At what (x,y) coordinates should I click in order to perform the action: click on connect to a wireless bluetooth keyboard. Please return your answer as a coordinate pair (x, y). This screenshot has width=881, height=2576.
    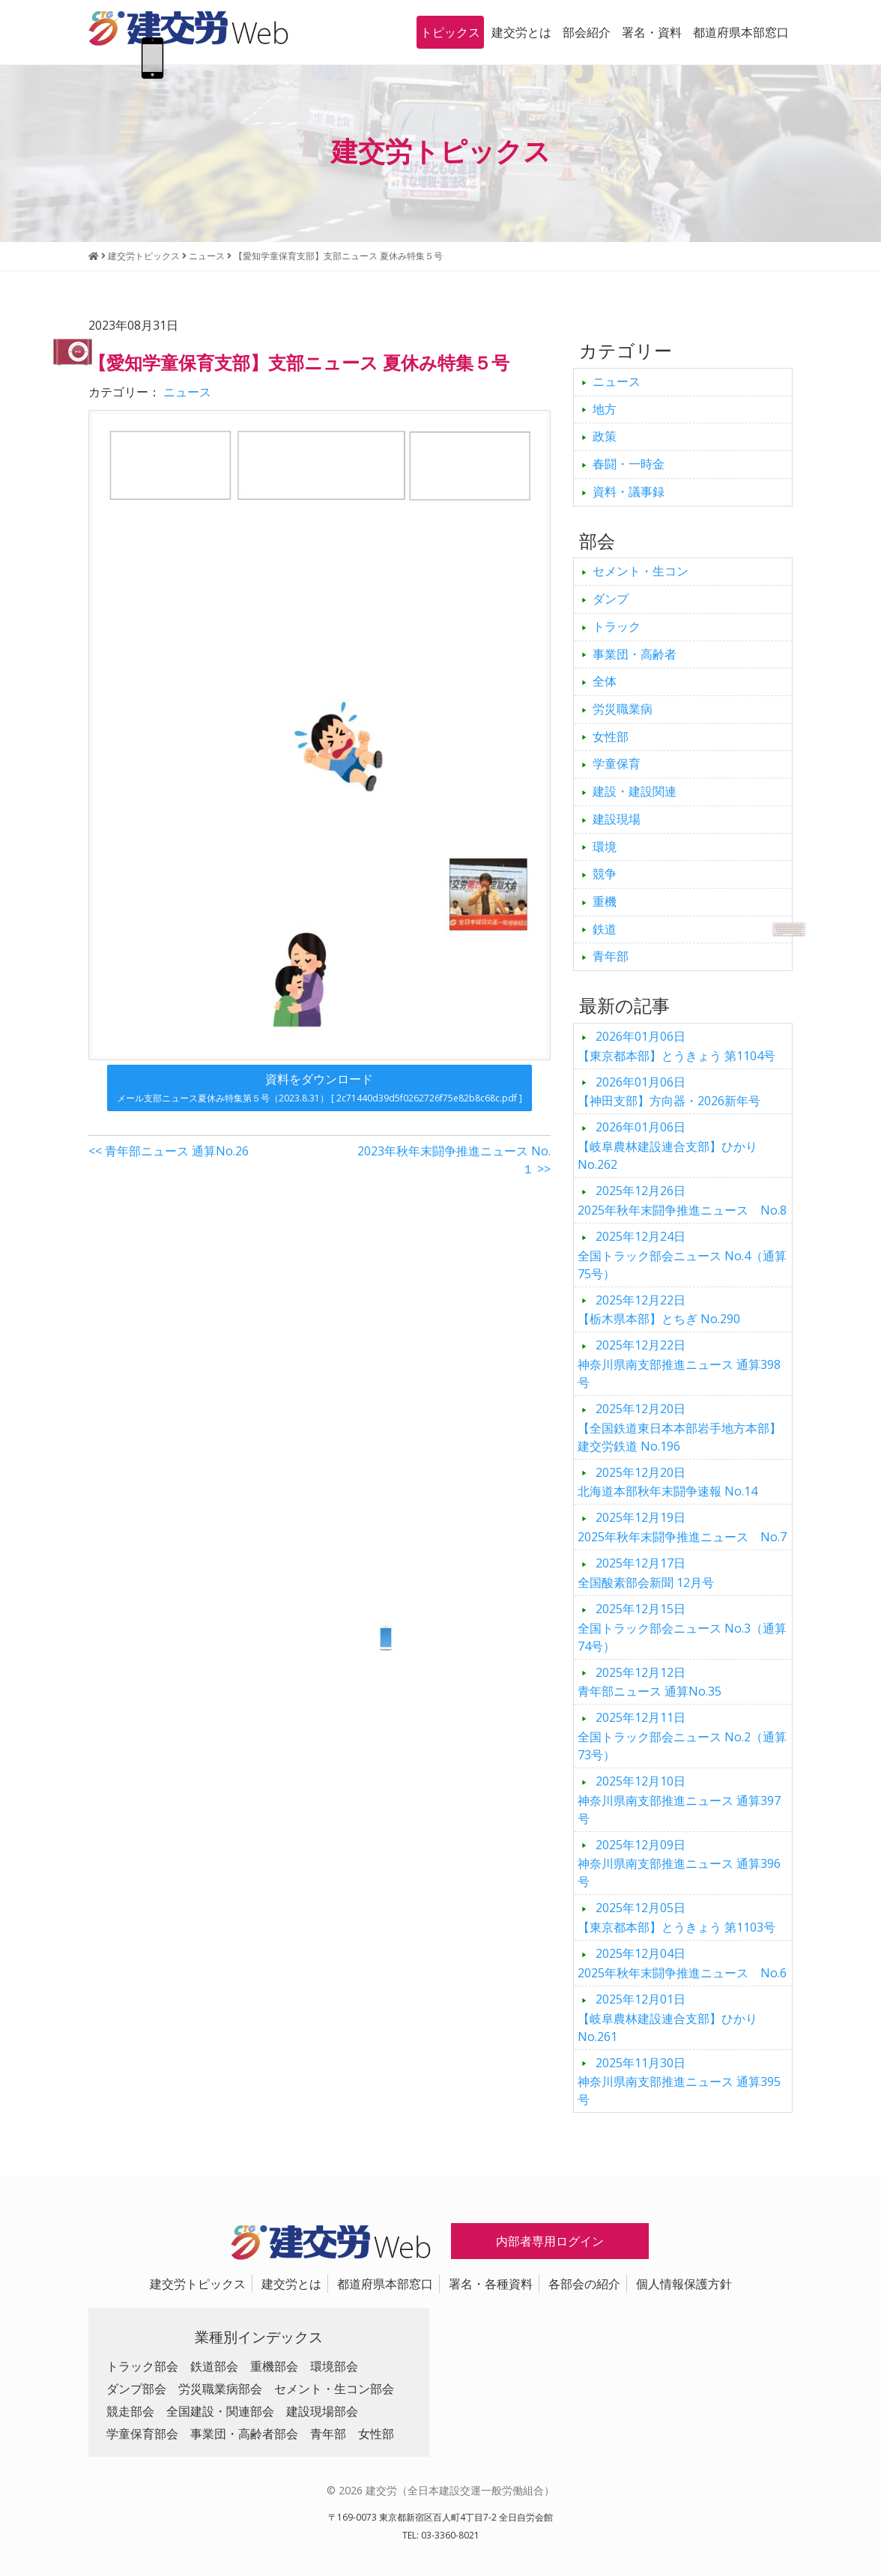
    Looking at the image, I should click on (789, 929).